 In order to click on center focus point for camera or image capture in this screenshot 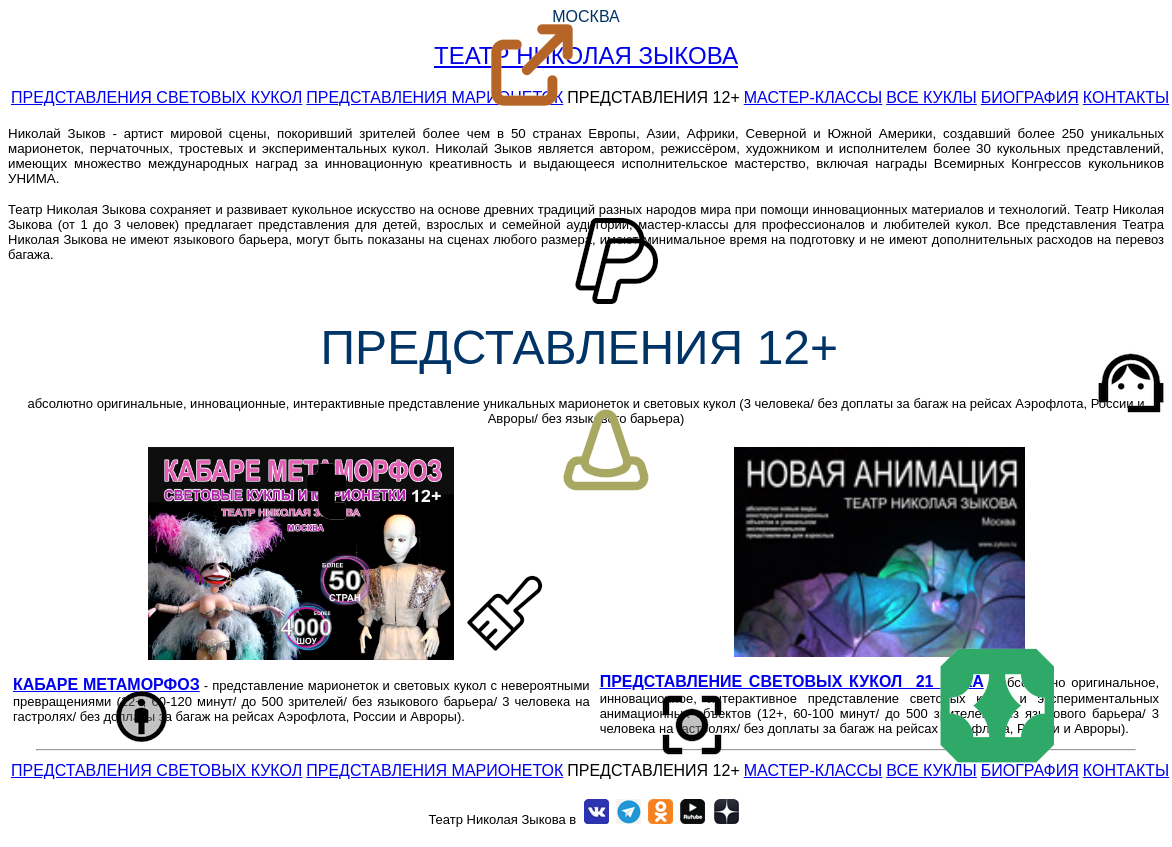, I will do `click(692, 725)`.